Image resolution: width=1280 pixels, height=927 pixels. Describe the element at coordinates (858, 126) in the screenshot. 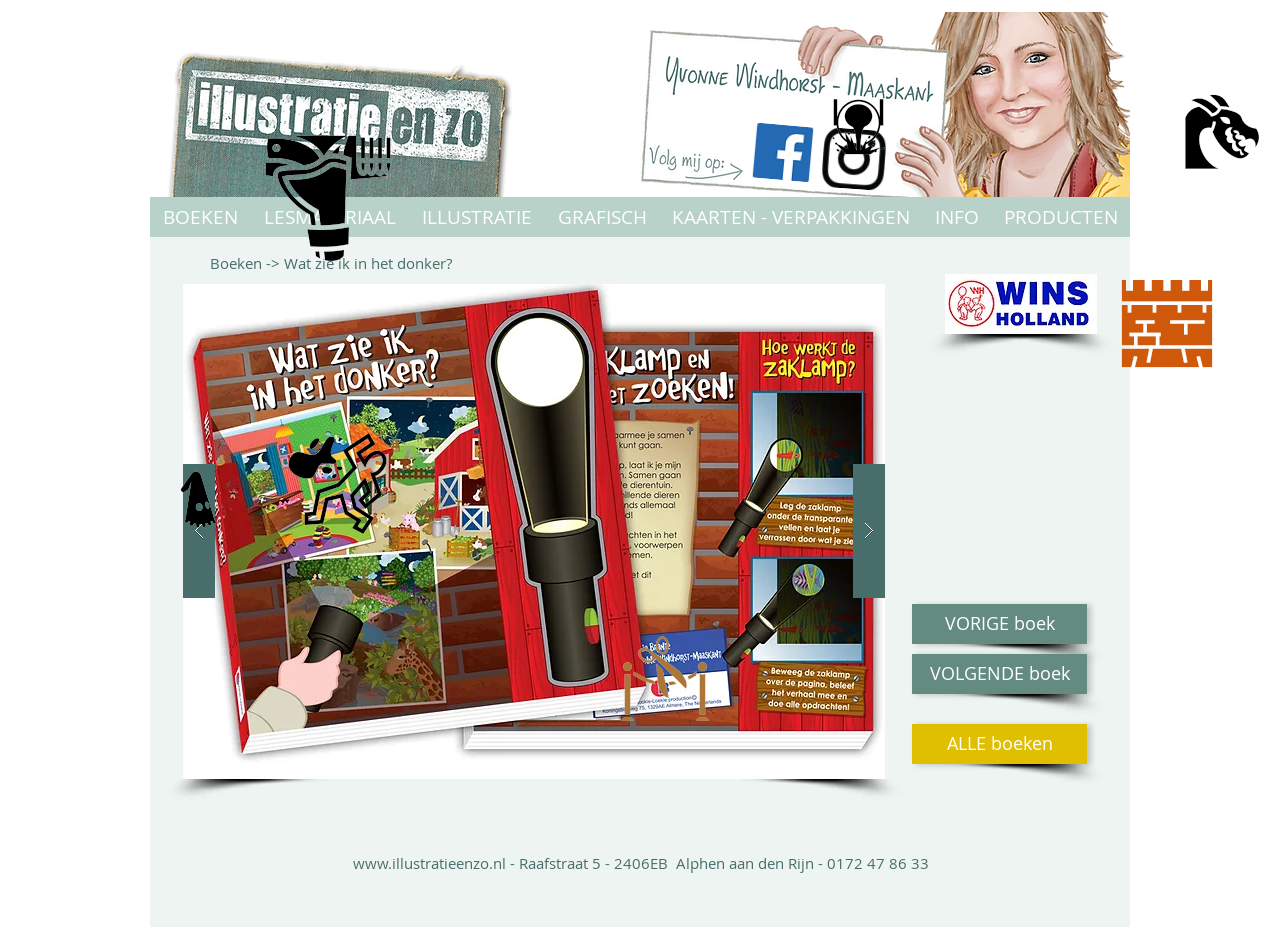

I see `smelting or metalworking process in progress` at that location.